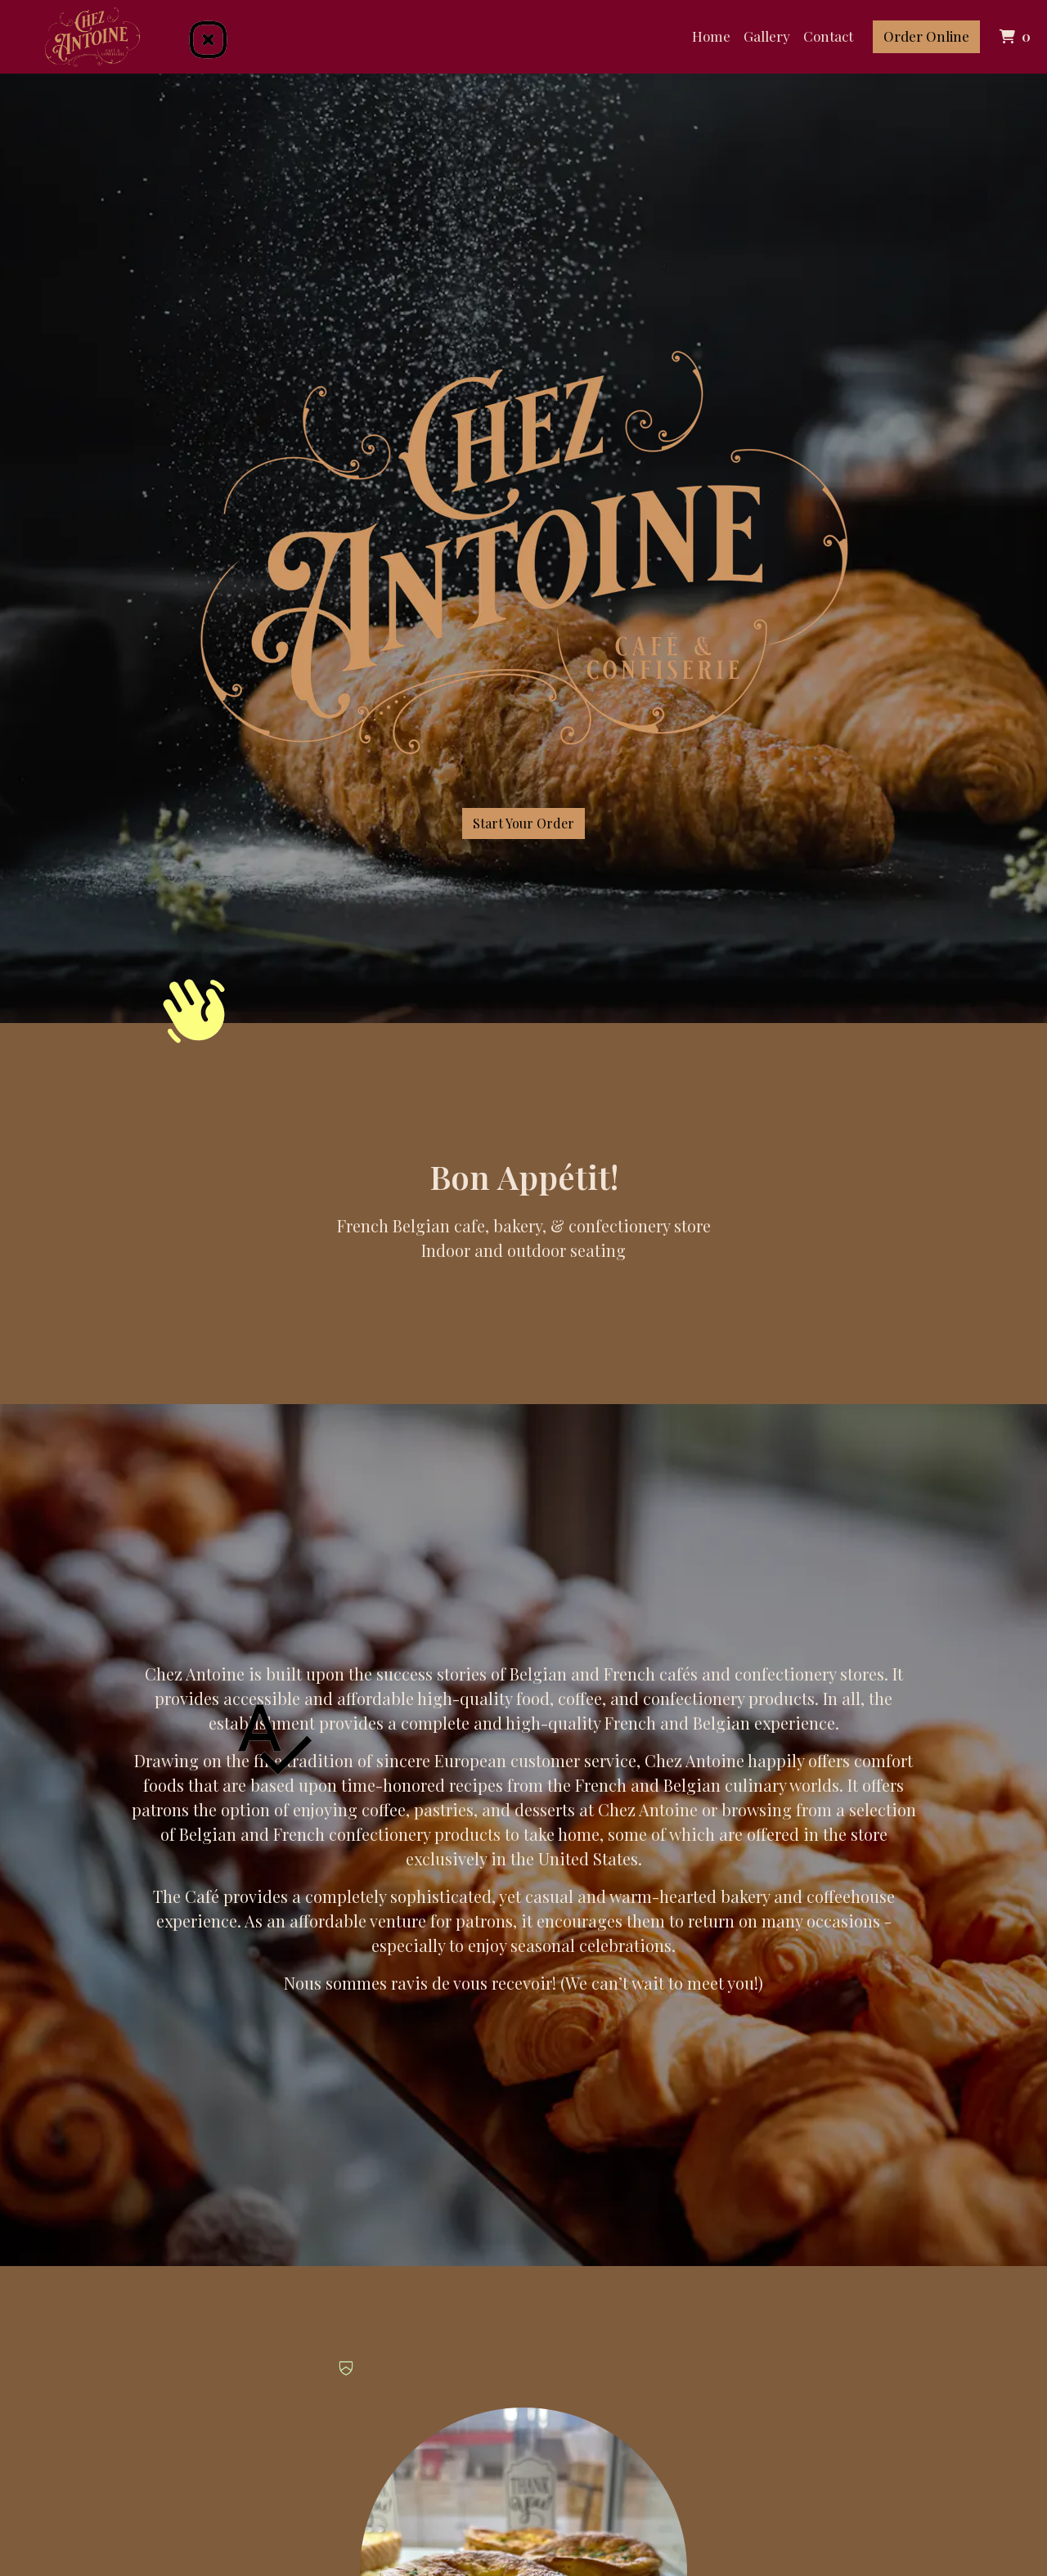 The image size is (1047, 2576). Describe the element at coordinates (272, 1737) in the screenshot. I see `check spelling and grammar` at that location.